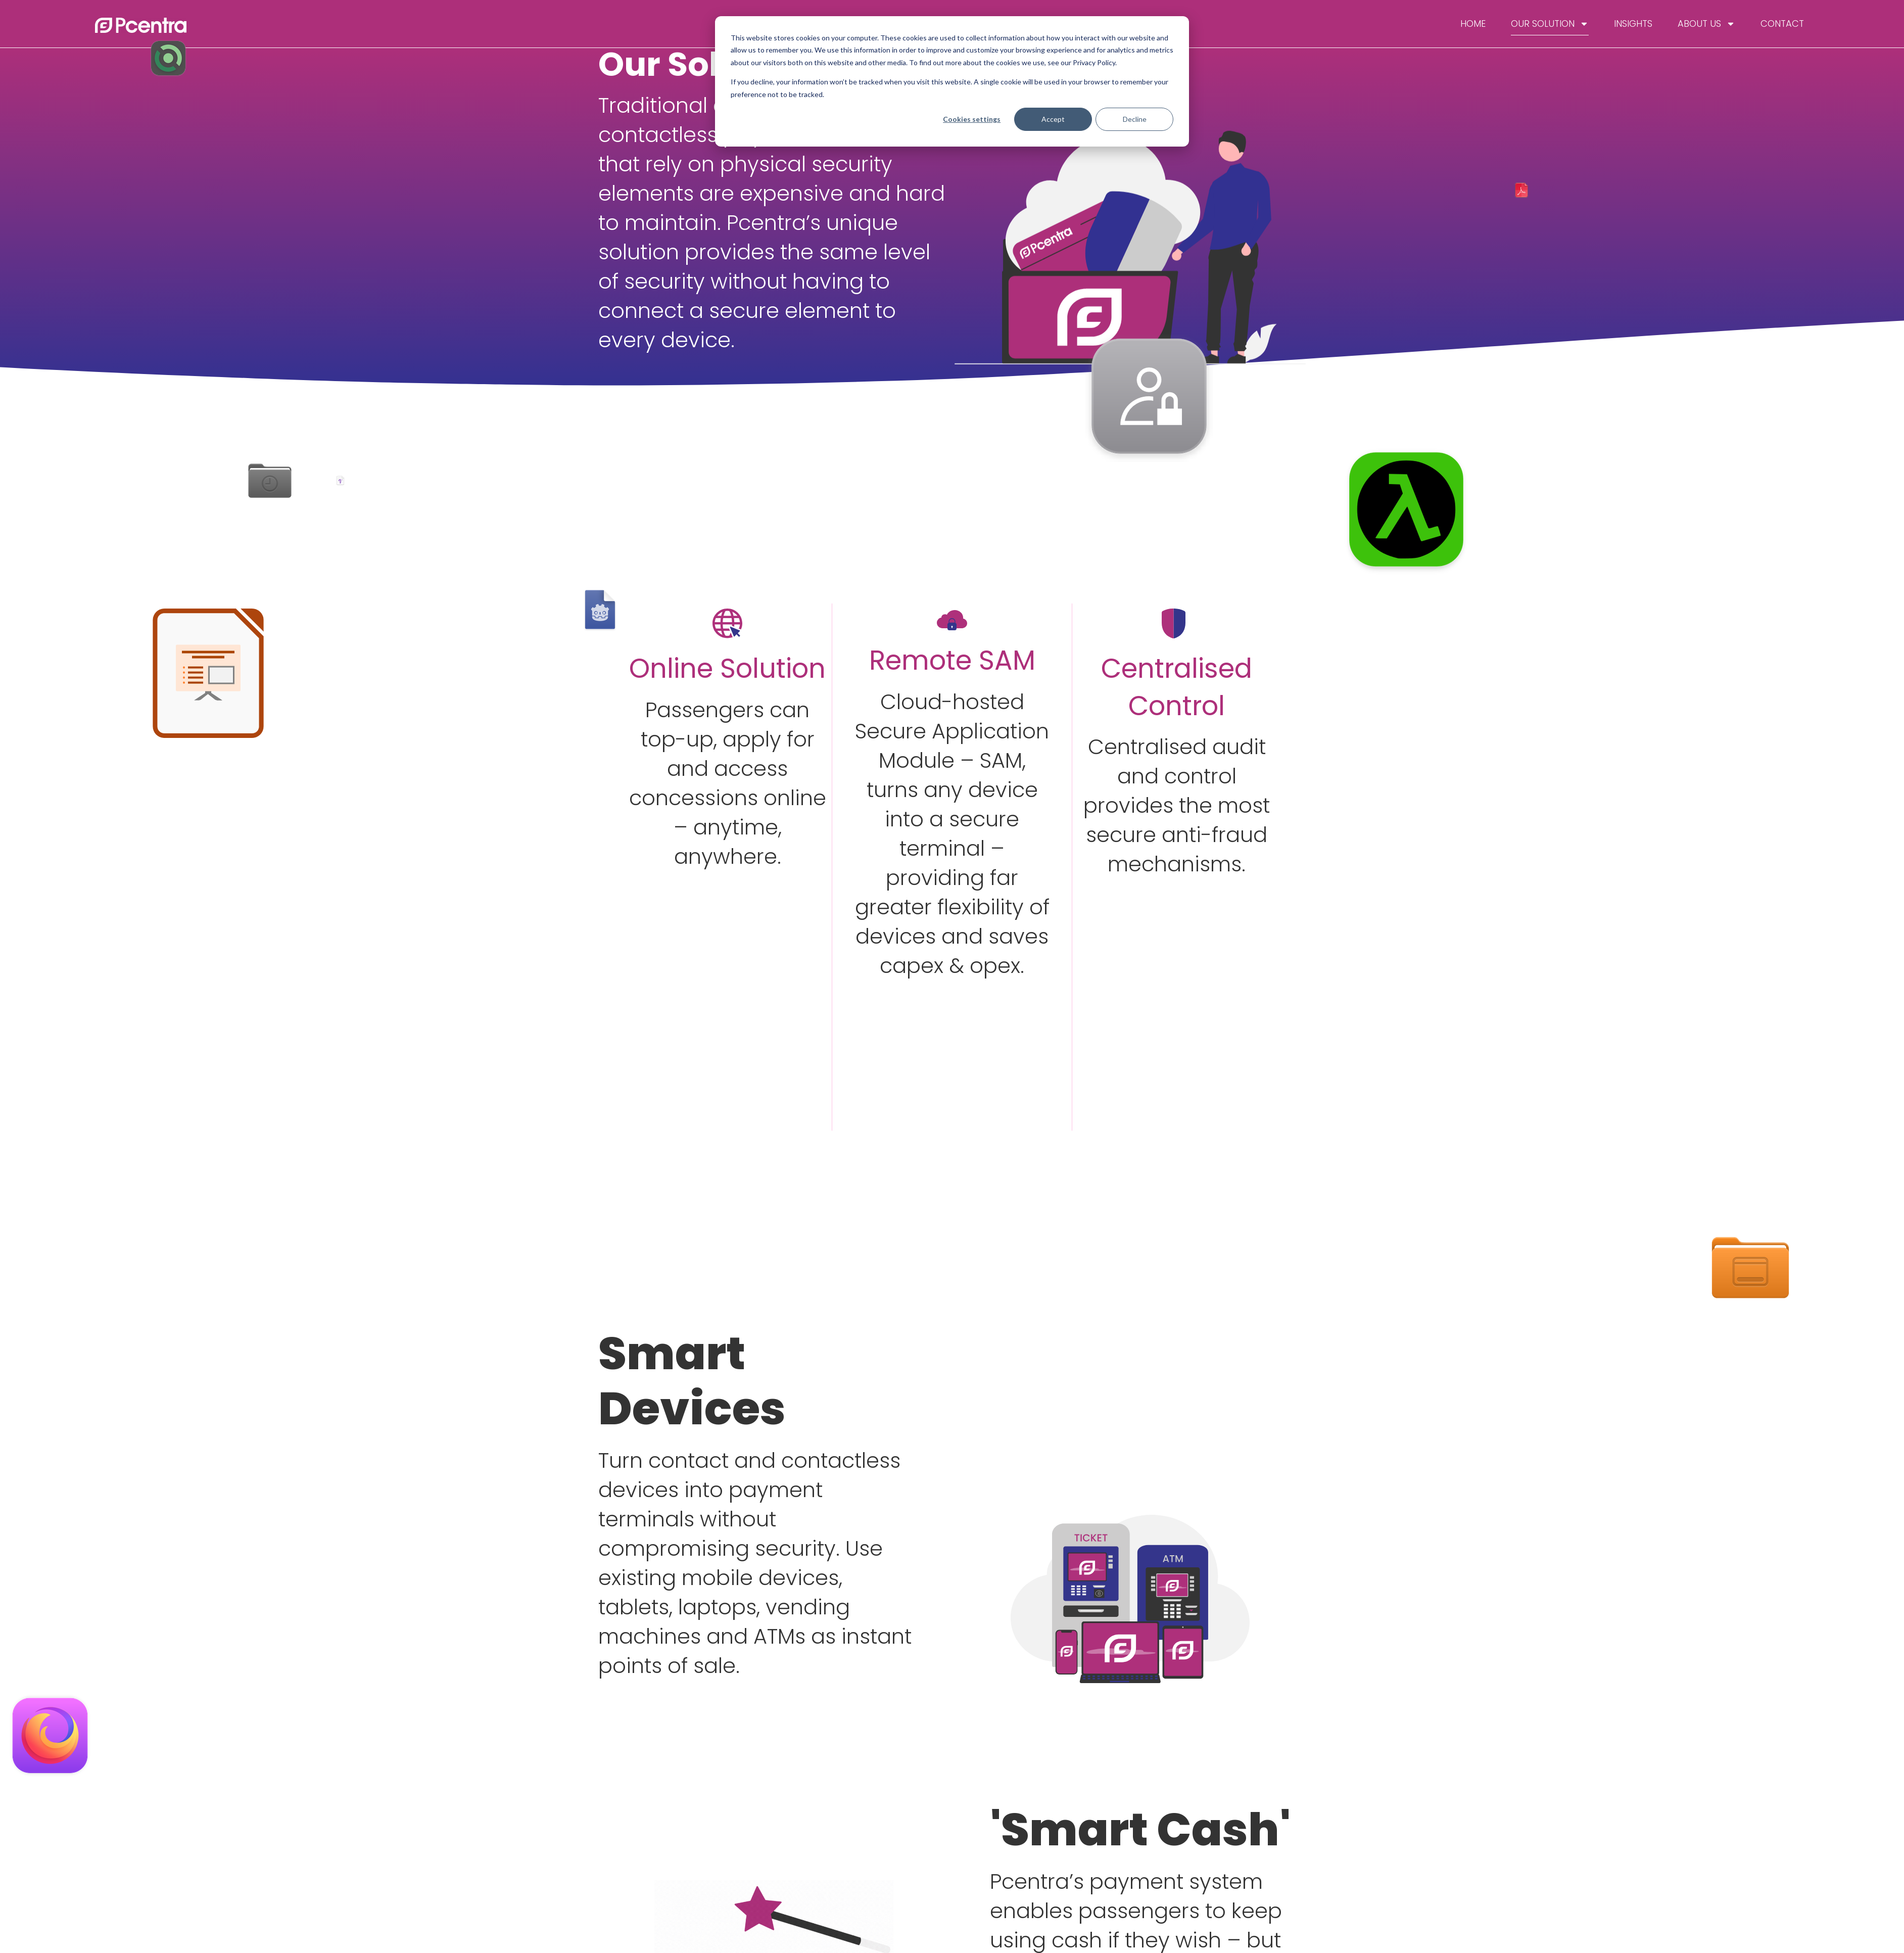  I want to click on a godot game engine project file, so click(600, 610).